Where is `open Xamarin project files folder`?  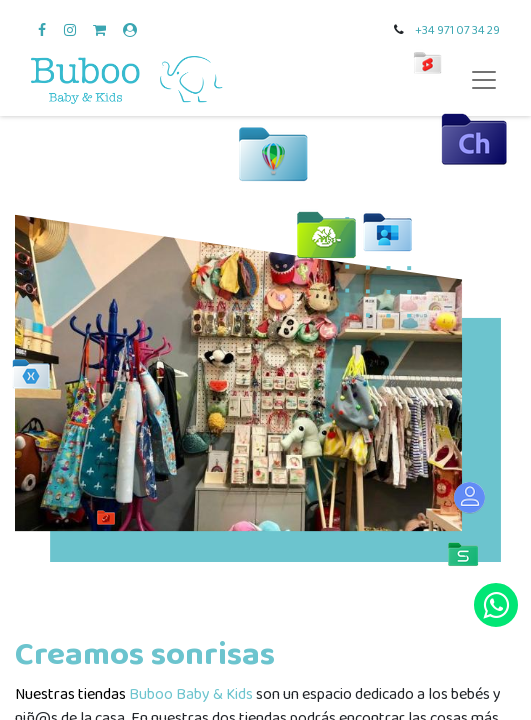 open Xamarin project files folder is located at coordinates (31, 375).